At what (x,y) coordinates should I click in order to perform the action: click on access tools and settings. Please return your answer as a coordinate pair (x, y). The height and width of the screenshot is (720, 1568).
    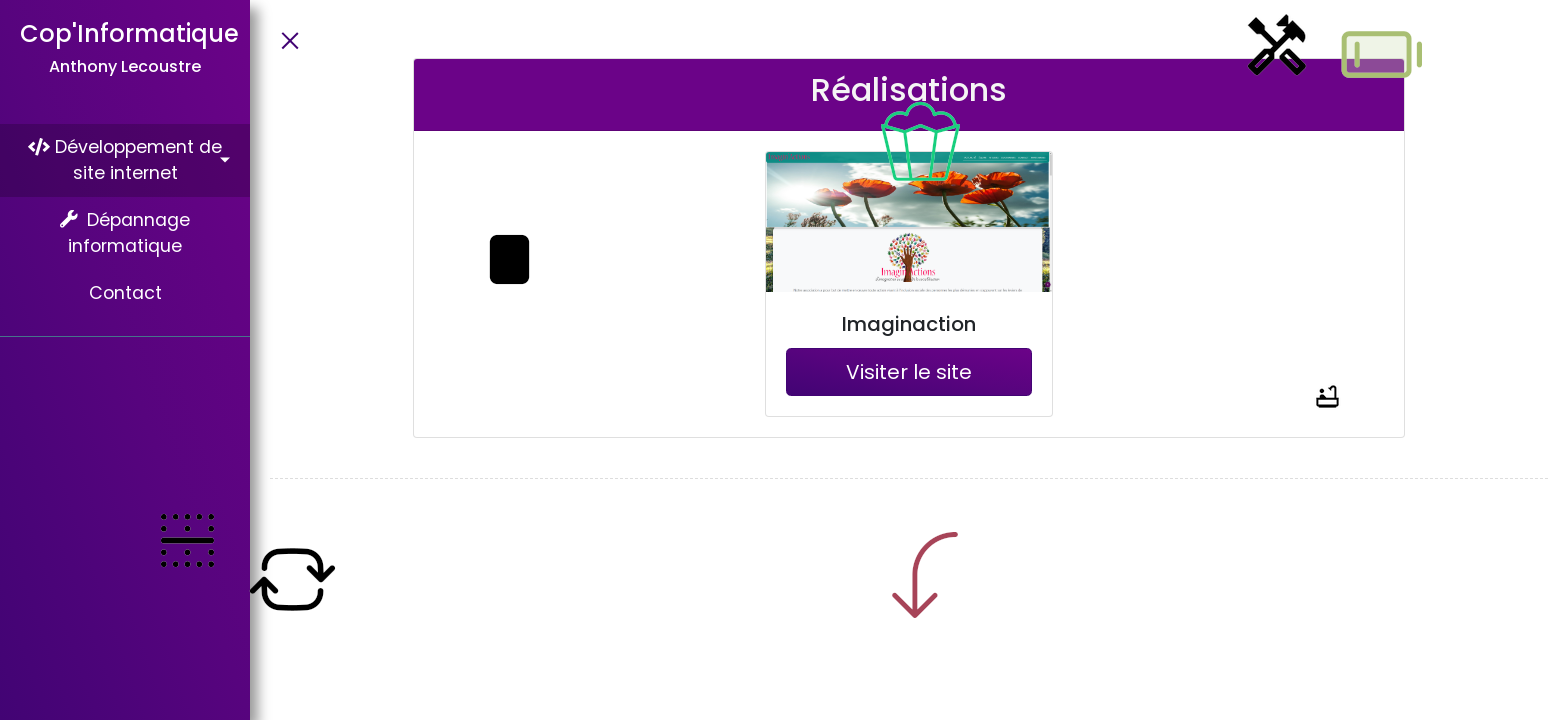
    Looking at the image, I should click on (1277, 46).